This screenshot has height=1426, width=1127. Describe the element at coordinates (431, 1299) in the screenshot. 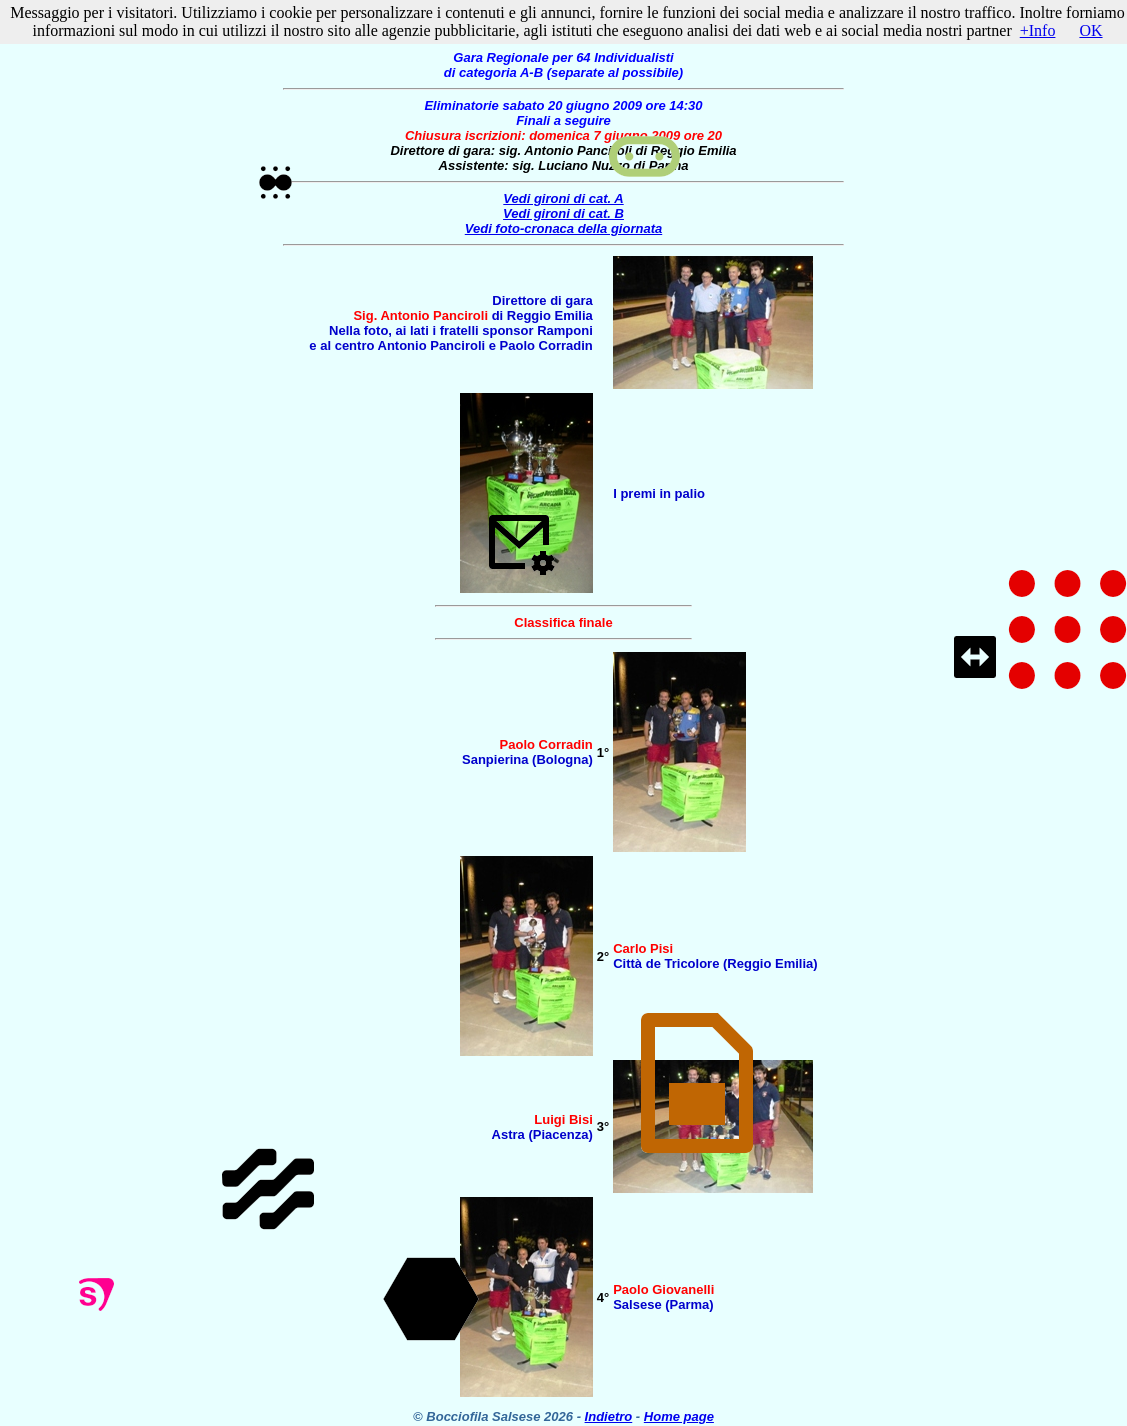

I see `generic shape or placeholder icon` at that location.